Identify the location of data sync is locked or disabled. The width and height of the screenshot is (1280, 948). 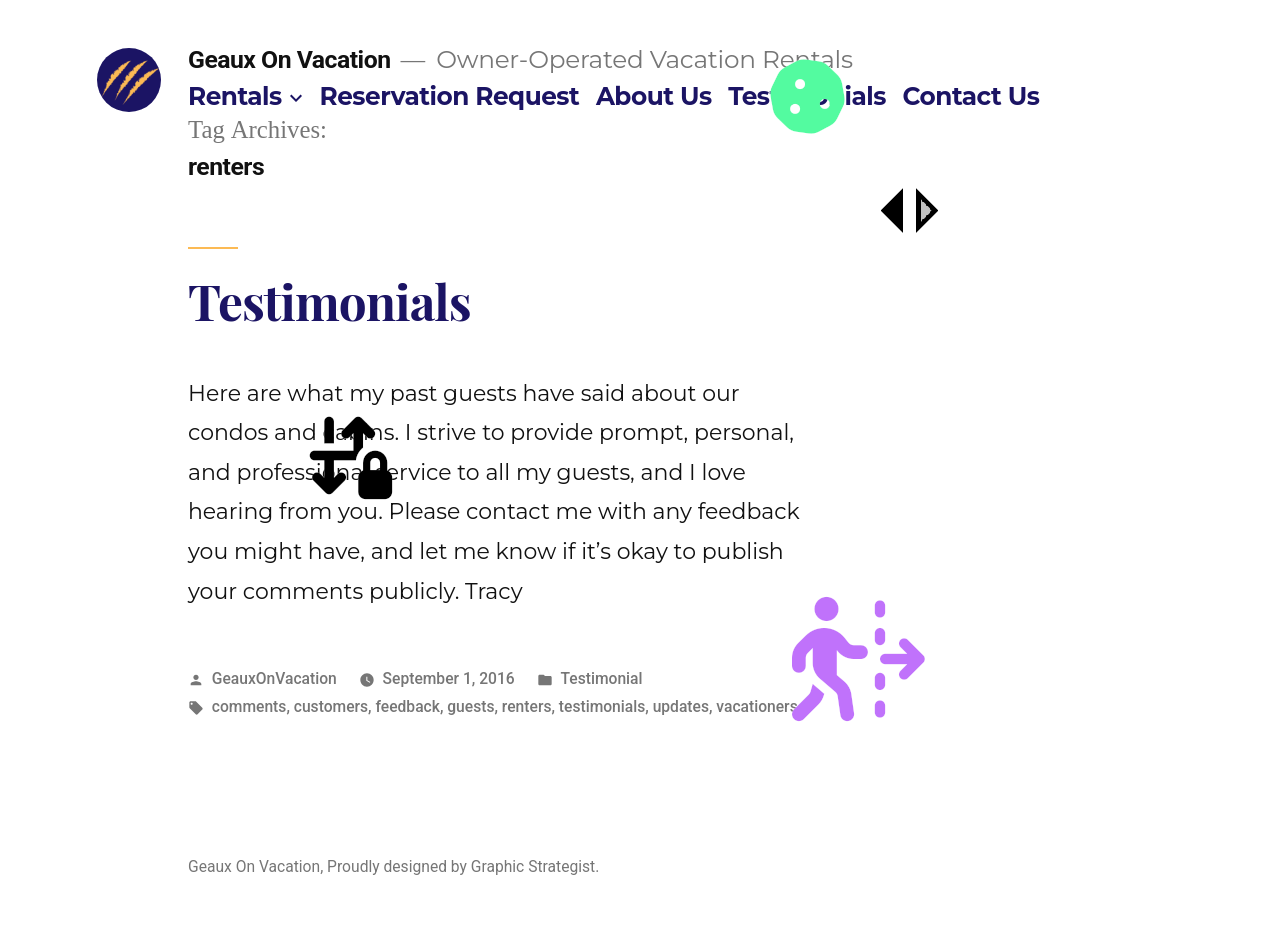
(348, 455).